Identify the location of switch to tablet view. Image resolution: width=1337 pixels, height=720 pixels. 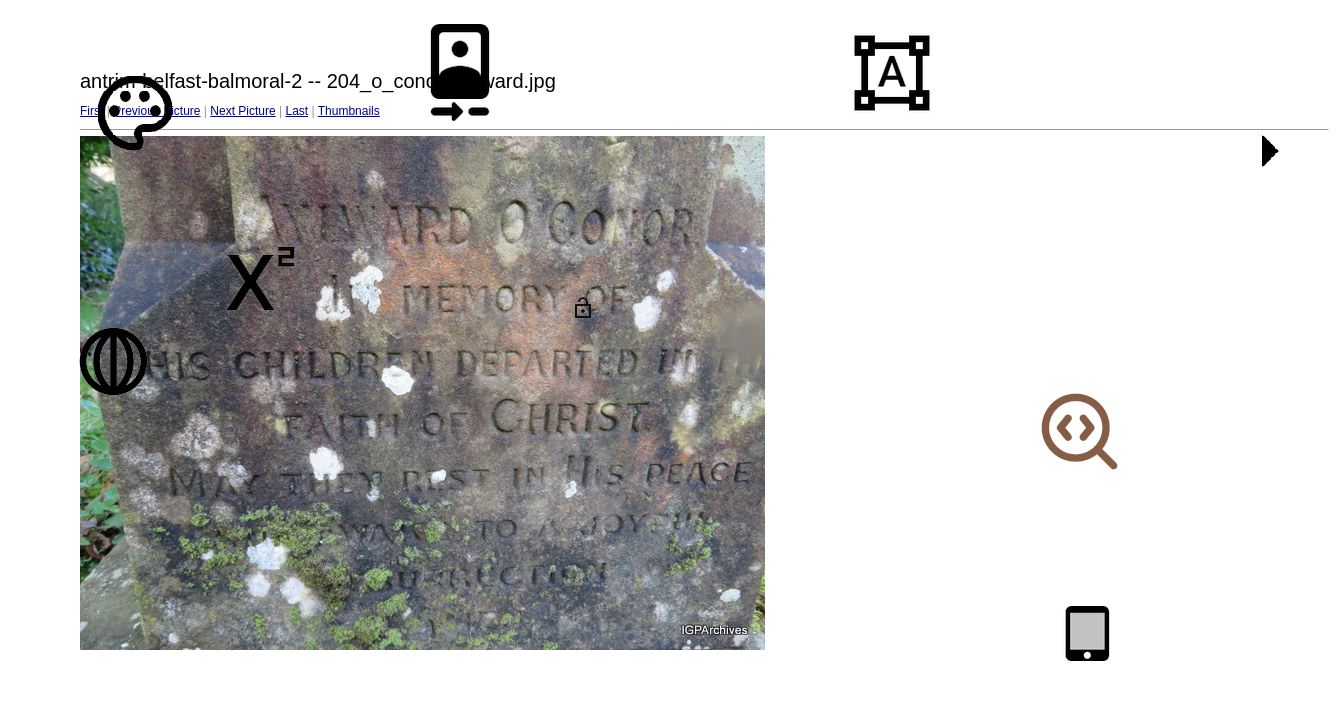
(1088, 633).